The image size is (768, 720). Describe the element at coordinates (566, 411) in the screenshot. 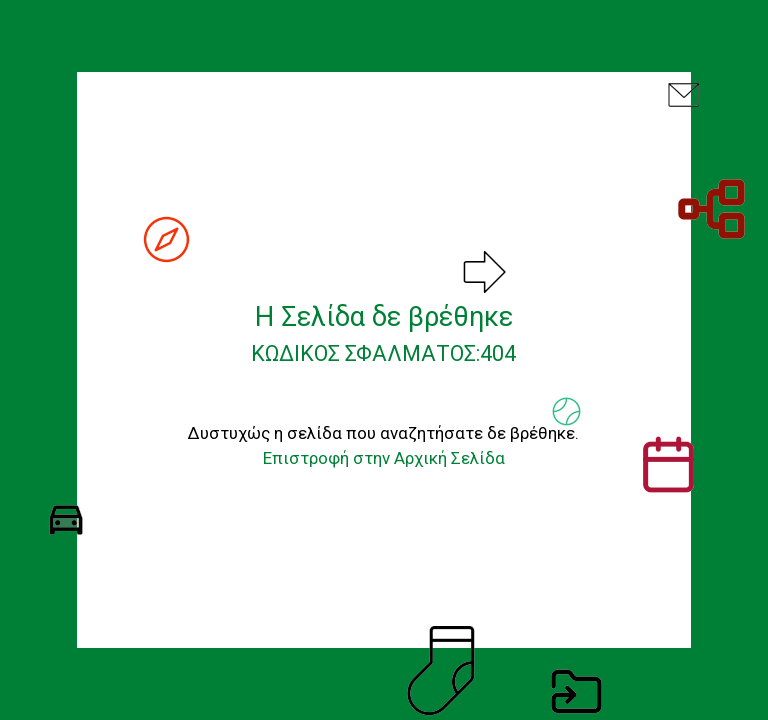

I see `access tennis or sports-related content` at that location.